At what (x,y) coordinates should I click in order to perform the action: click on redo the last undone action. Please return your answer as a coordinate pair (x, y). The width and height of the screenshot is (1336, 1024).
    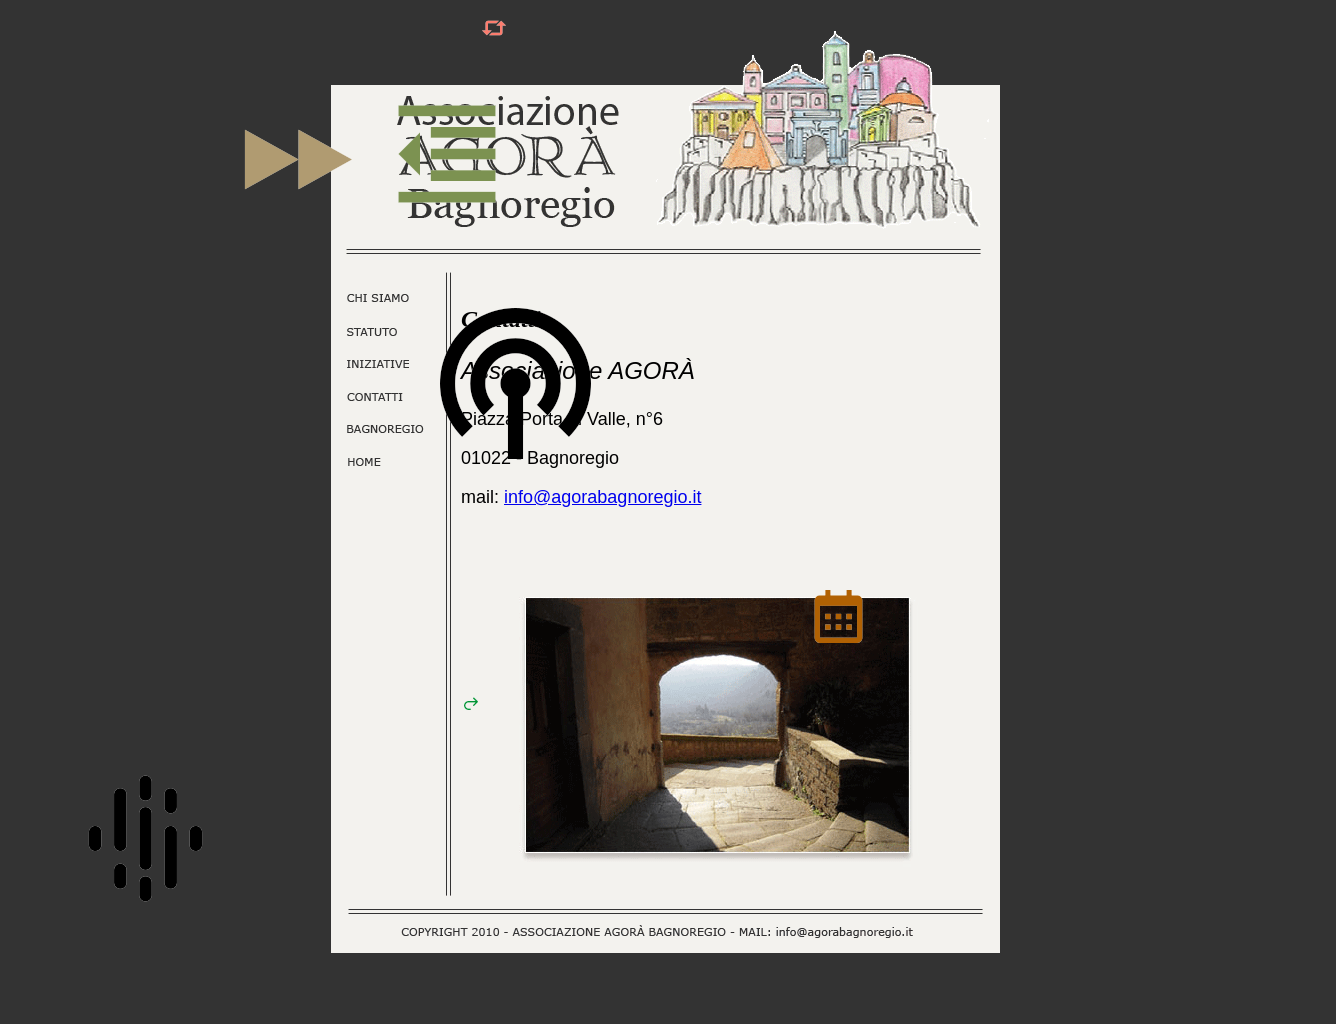
    Looking at the image, I should click on (471, 704).